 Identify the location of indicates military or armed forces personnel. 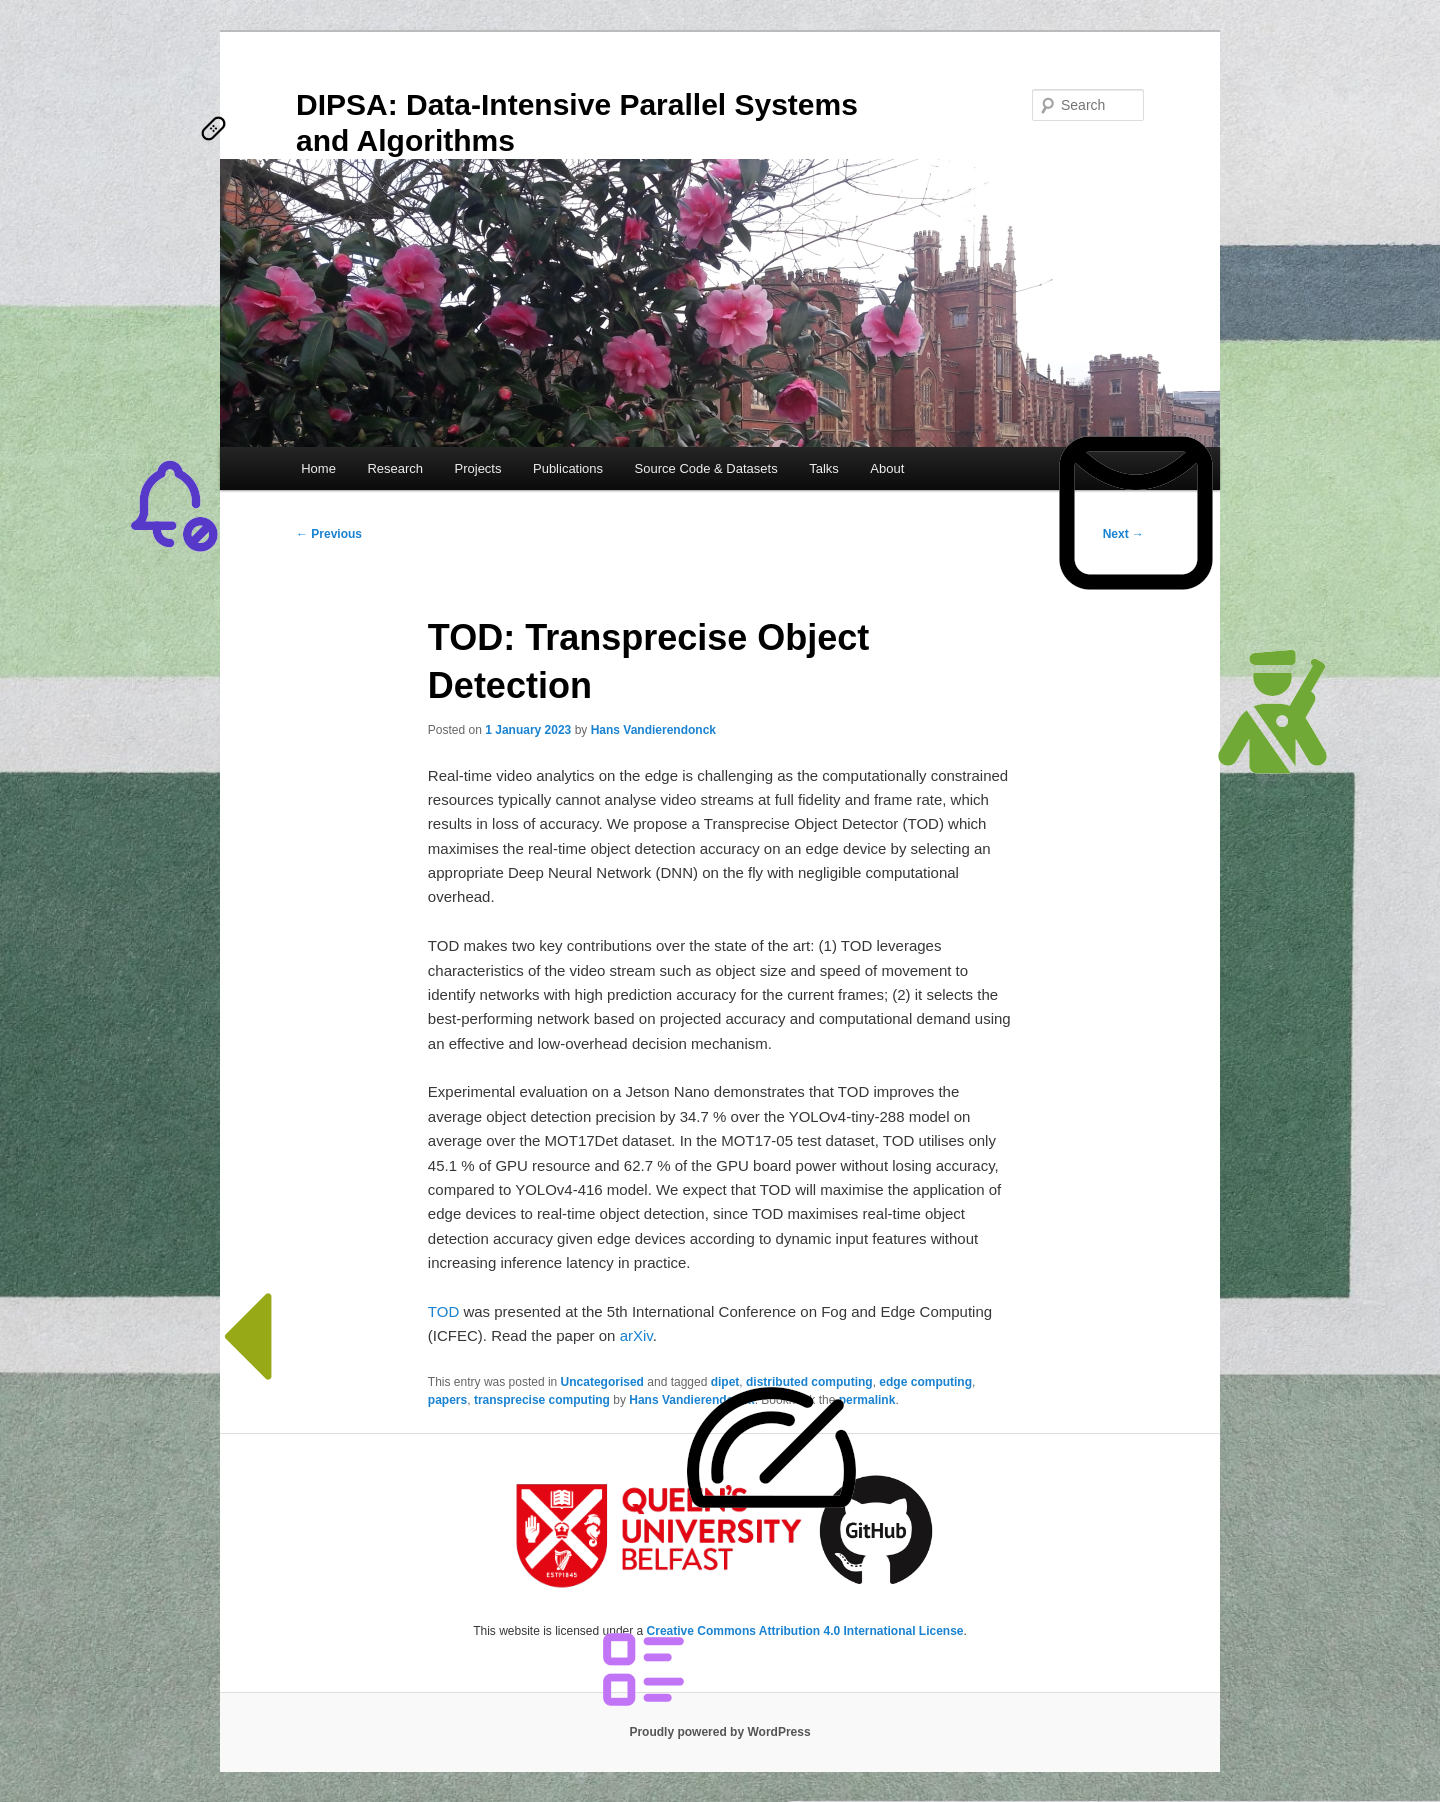
(1272, 711).